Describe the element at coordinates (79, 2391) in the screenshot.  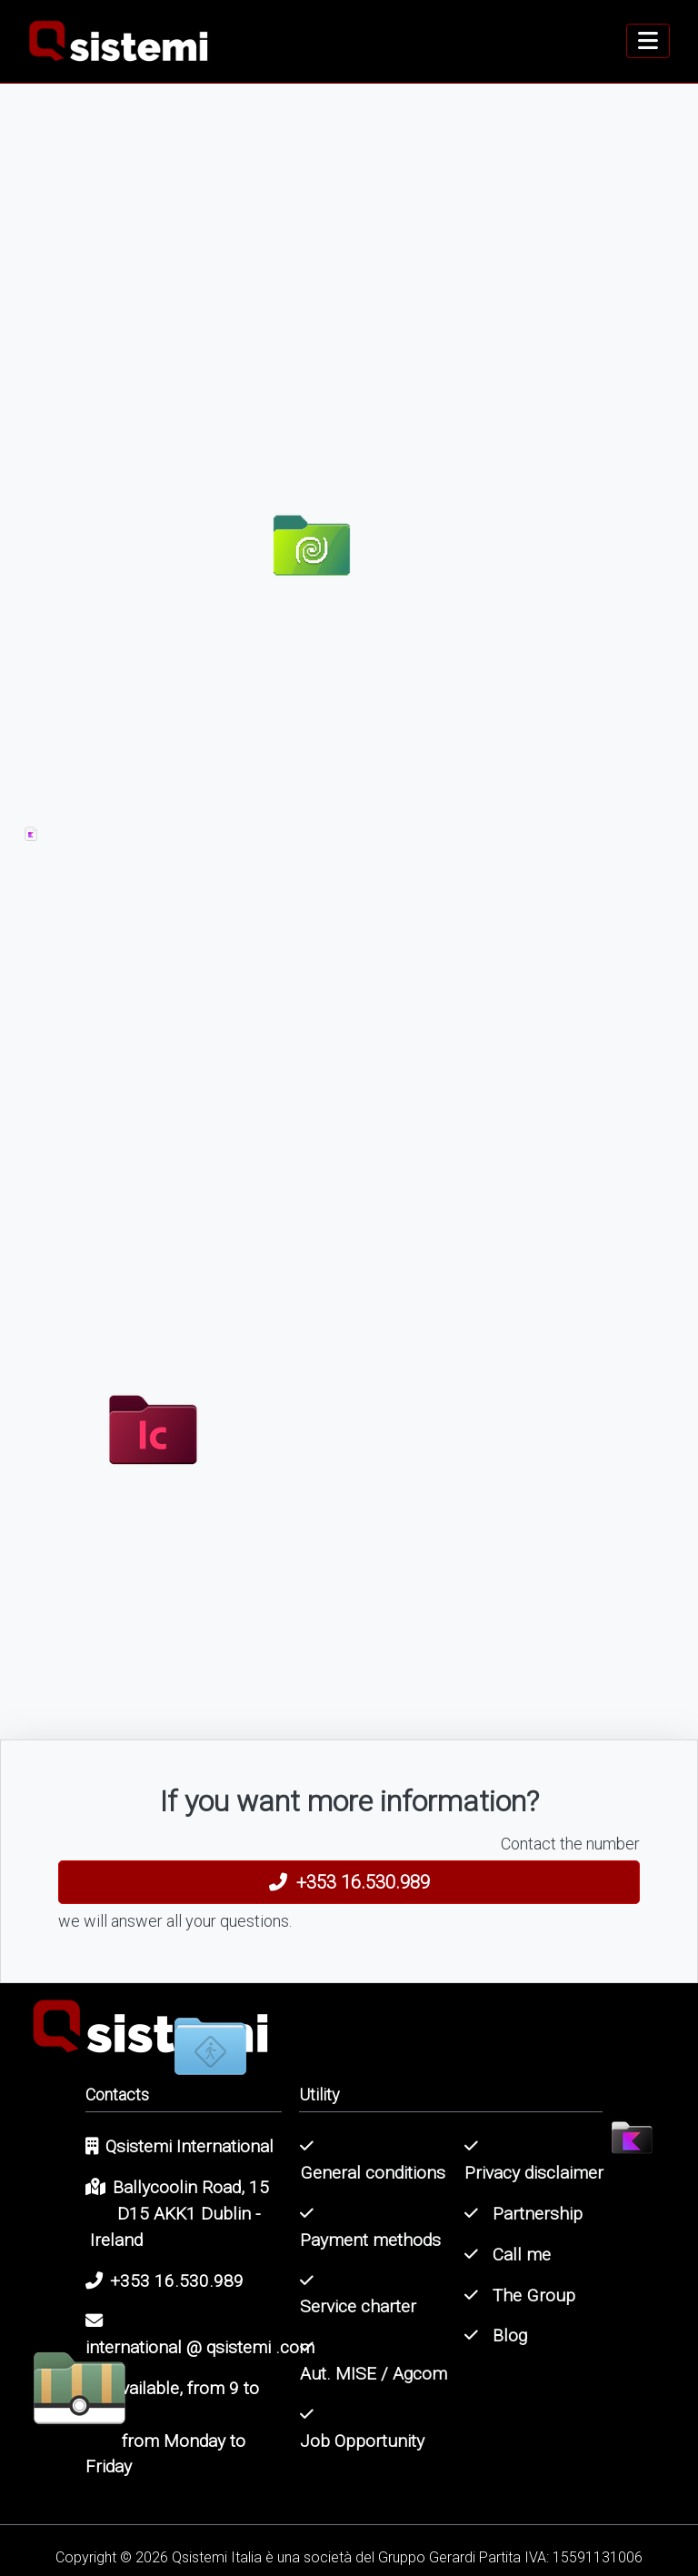
I see `folder containing pokémon safari ball themed content` at that location.